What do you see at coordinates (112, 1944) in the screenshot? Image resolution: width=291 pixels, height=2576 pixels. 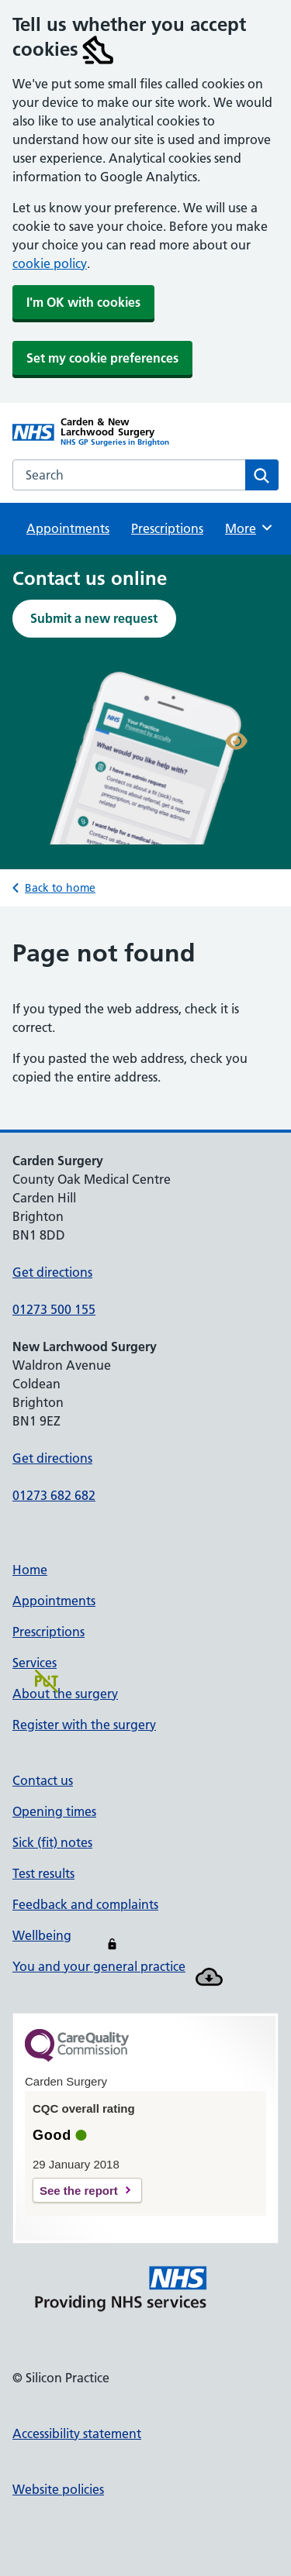 I see `unlock a secured item or feature` at bounding box center [112, 1944].